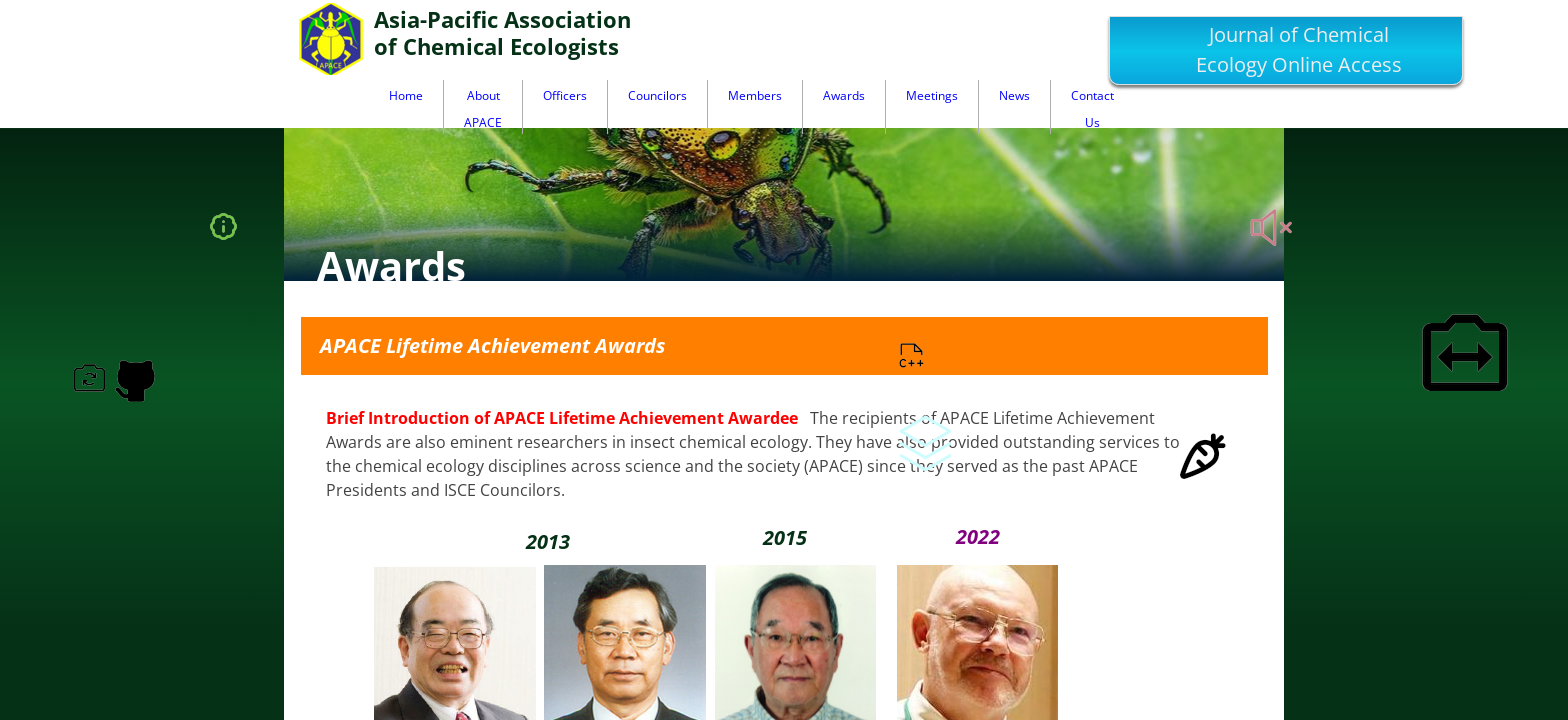 The width and height of the screenshot is (1568, 720). Describe the element at coordinates (1270, 227) in the screenshot. I see `mute audio or sound` at that location.